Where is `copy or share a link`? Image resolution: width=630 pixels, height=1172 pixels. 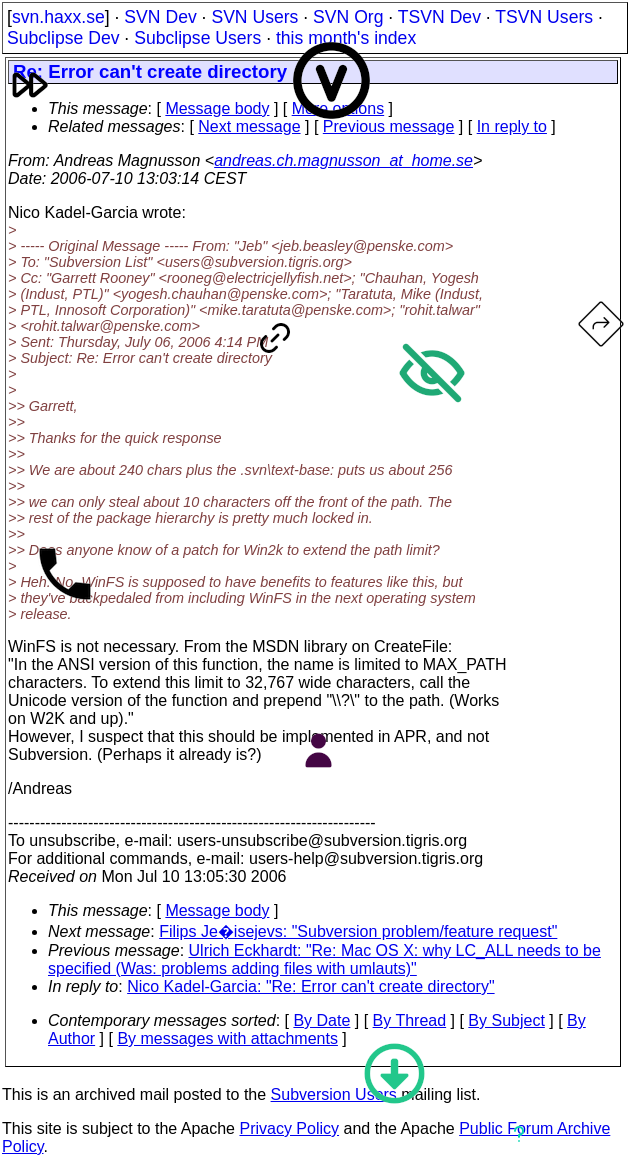 copy or share a link is located at coordinates (275, 338).